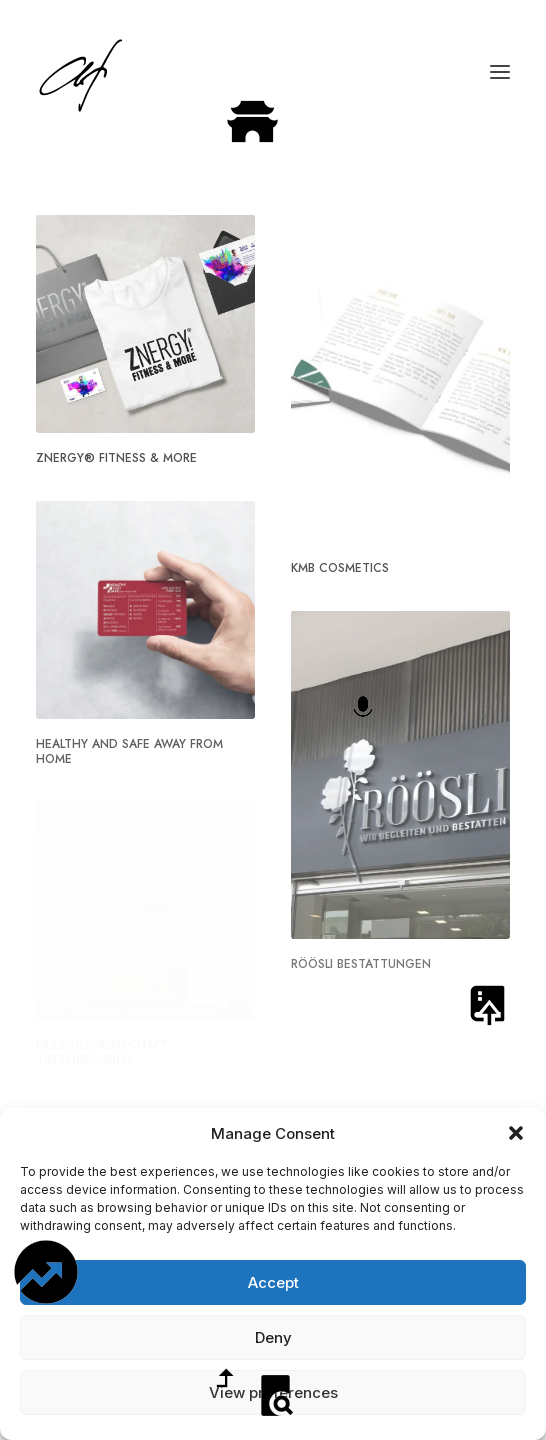  What do you see at coordinates (363, 707) in the screenshot?
I see `tap to start voice recording` at bounding box center [363, 707].